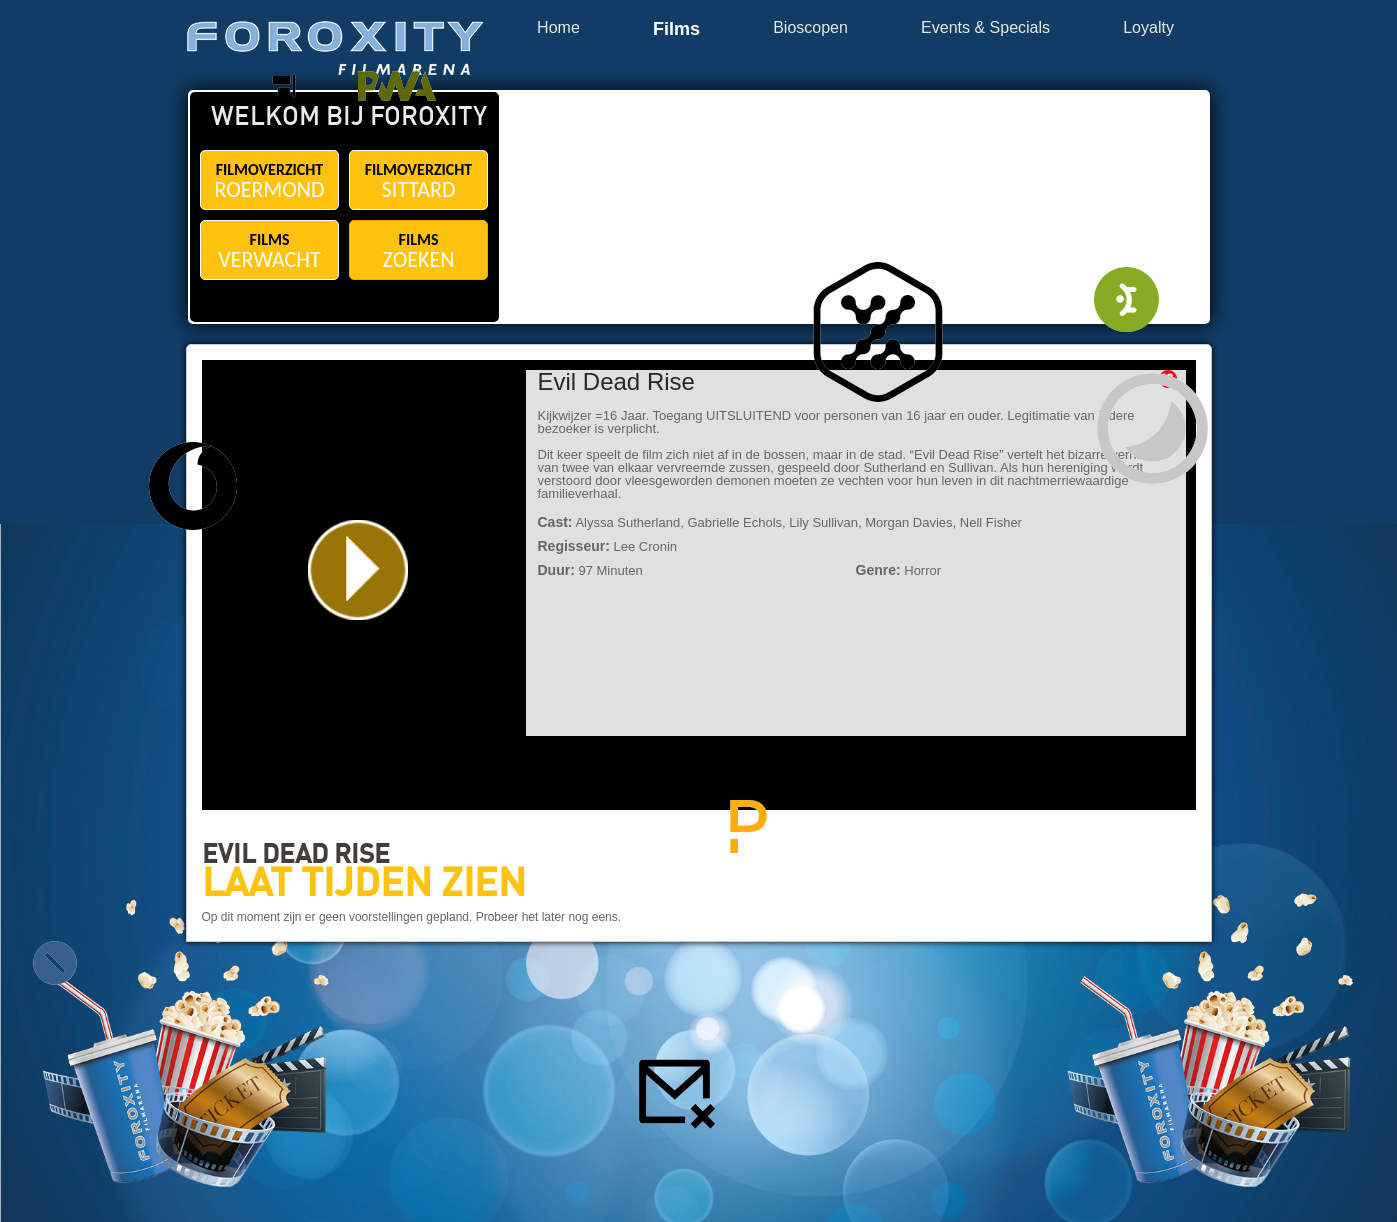  Describe the element at coordinates (284, 86) in the screenshot. I see `align selected items to the right edge` at that location.